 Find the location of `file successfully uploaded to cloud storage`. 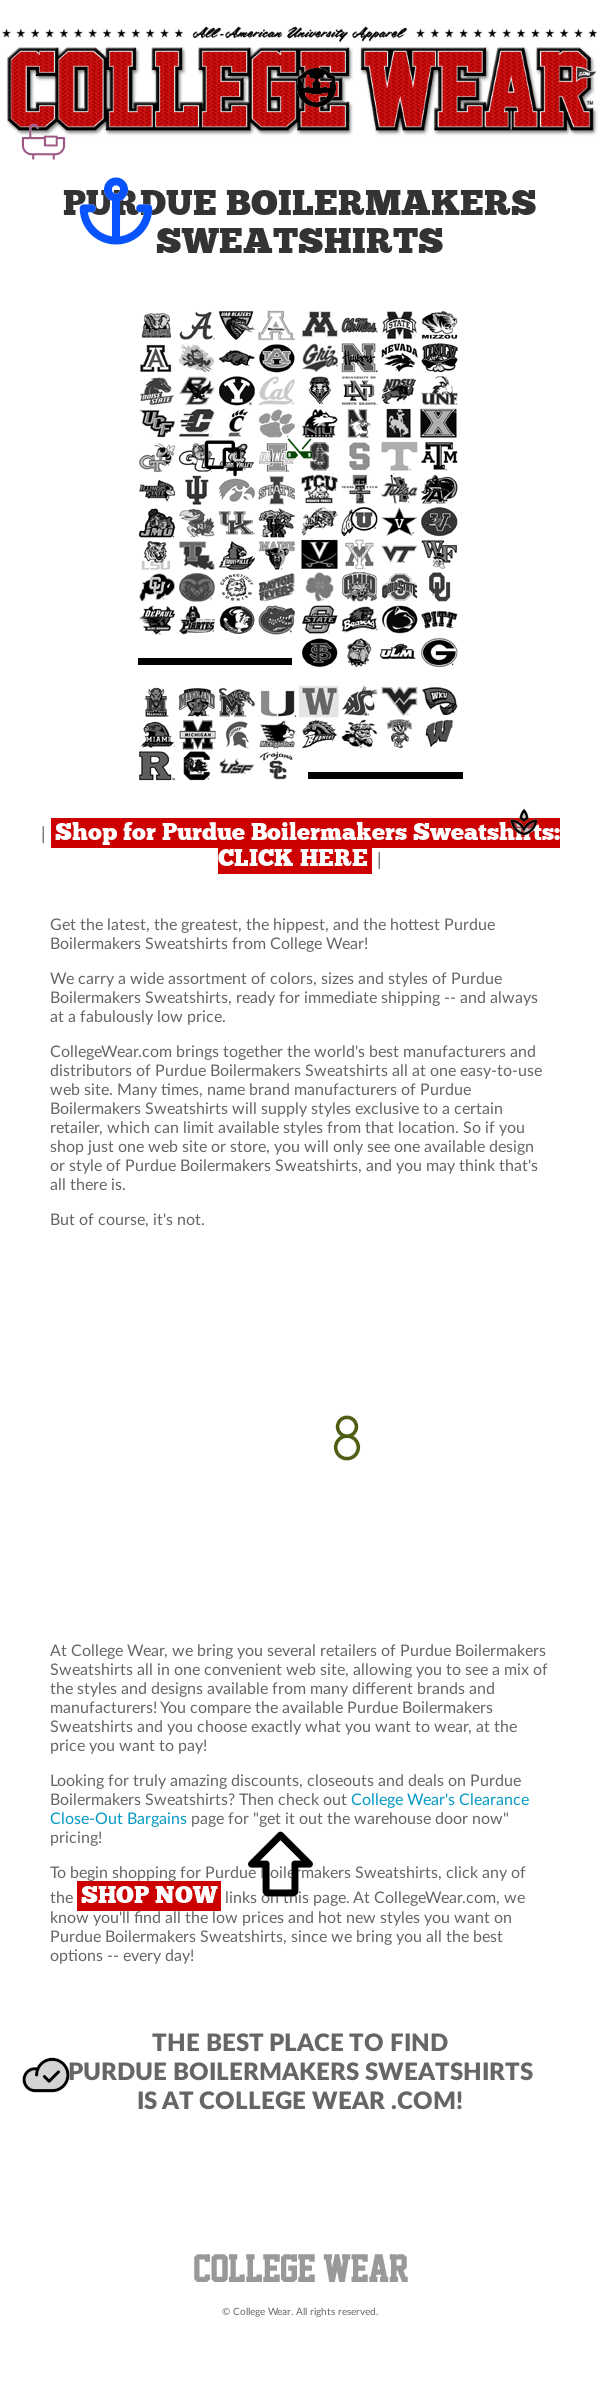

file successfully uploaded to cloud storage is located at coordinates (46, 2075).